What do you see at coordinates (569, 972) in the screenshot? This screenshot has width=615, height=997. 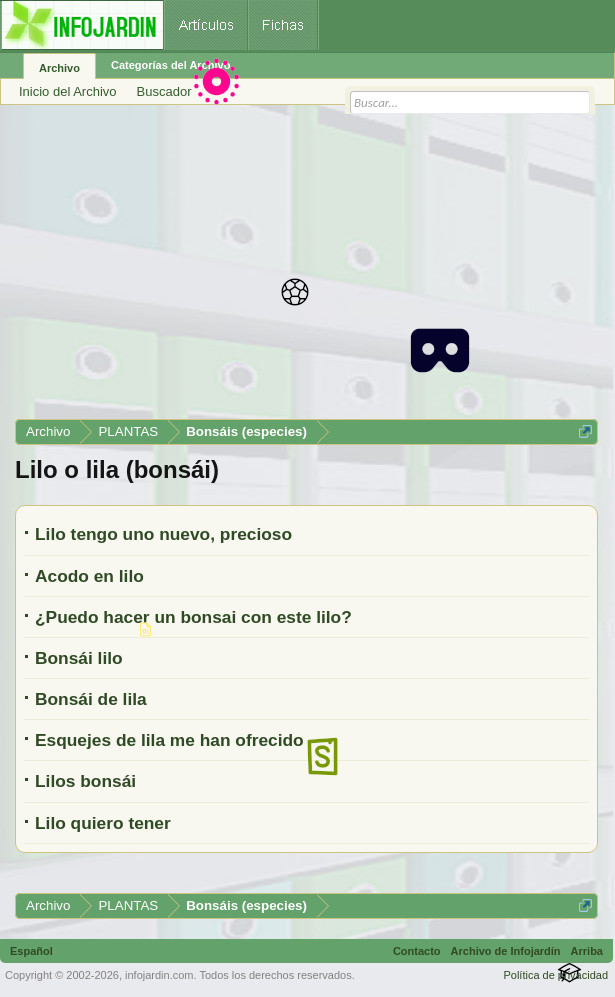 I see `access education or learning features` at bounding box center [569, 972].